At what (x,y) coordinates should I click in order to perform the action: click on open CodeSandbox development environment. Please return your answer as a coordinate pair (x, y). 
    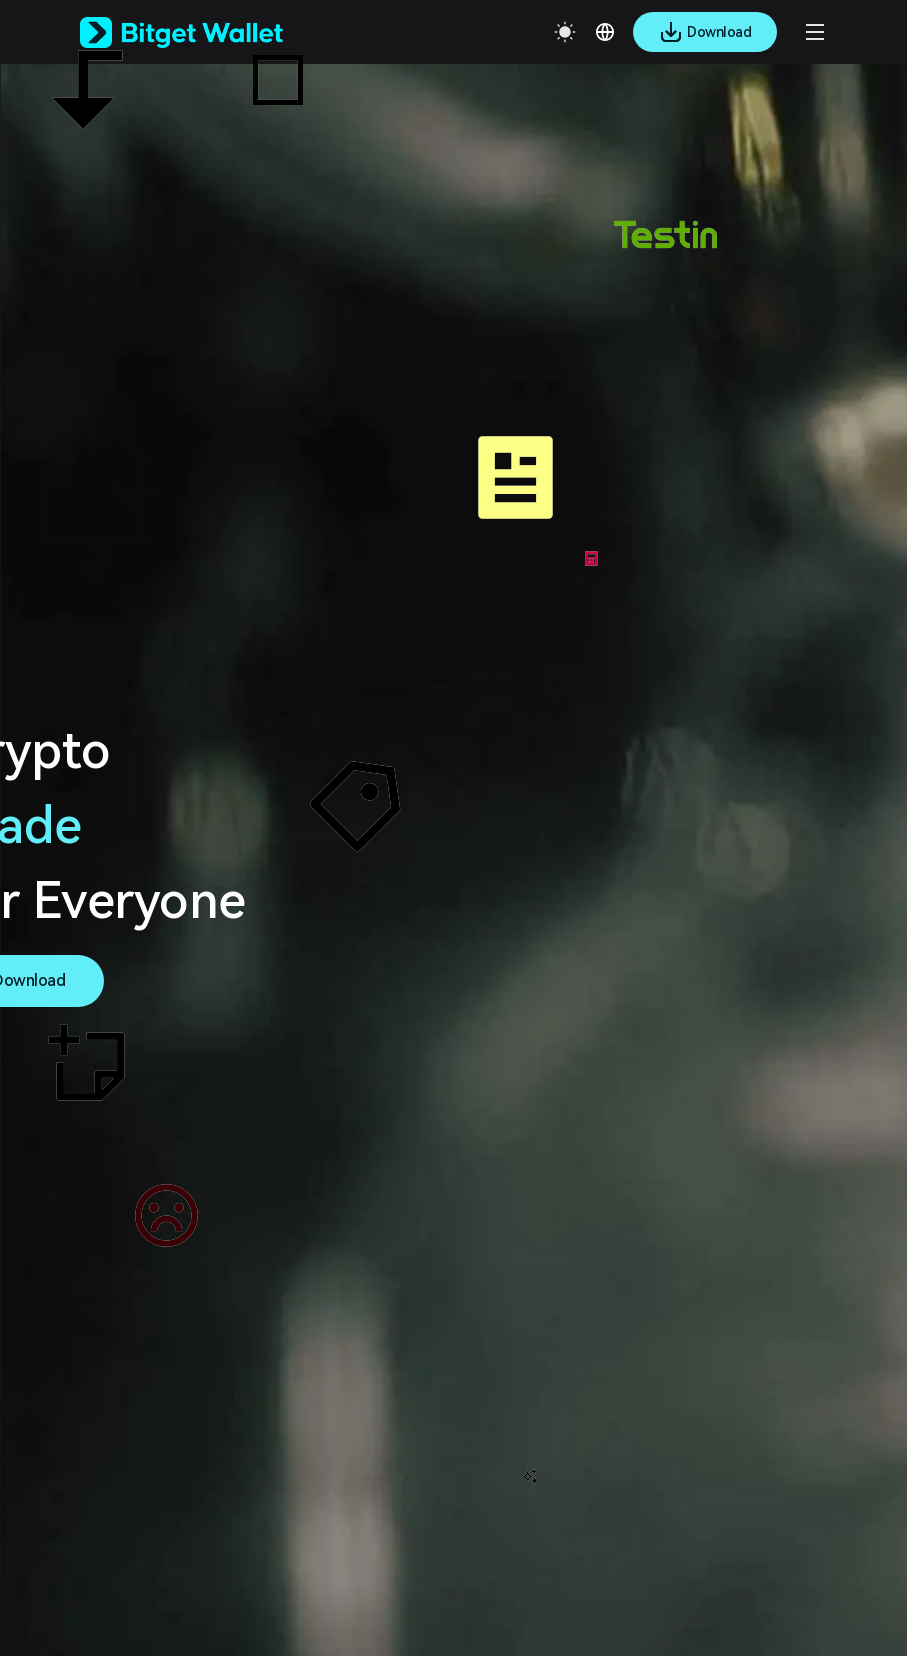
    Looking at the image, I should click on (278, 80).